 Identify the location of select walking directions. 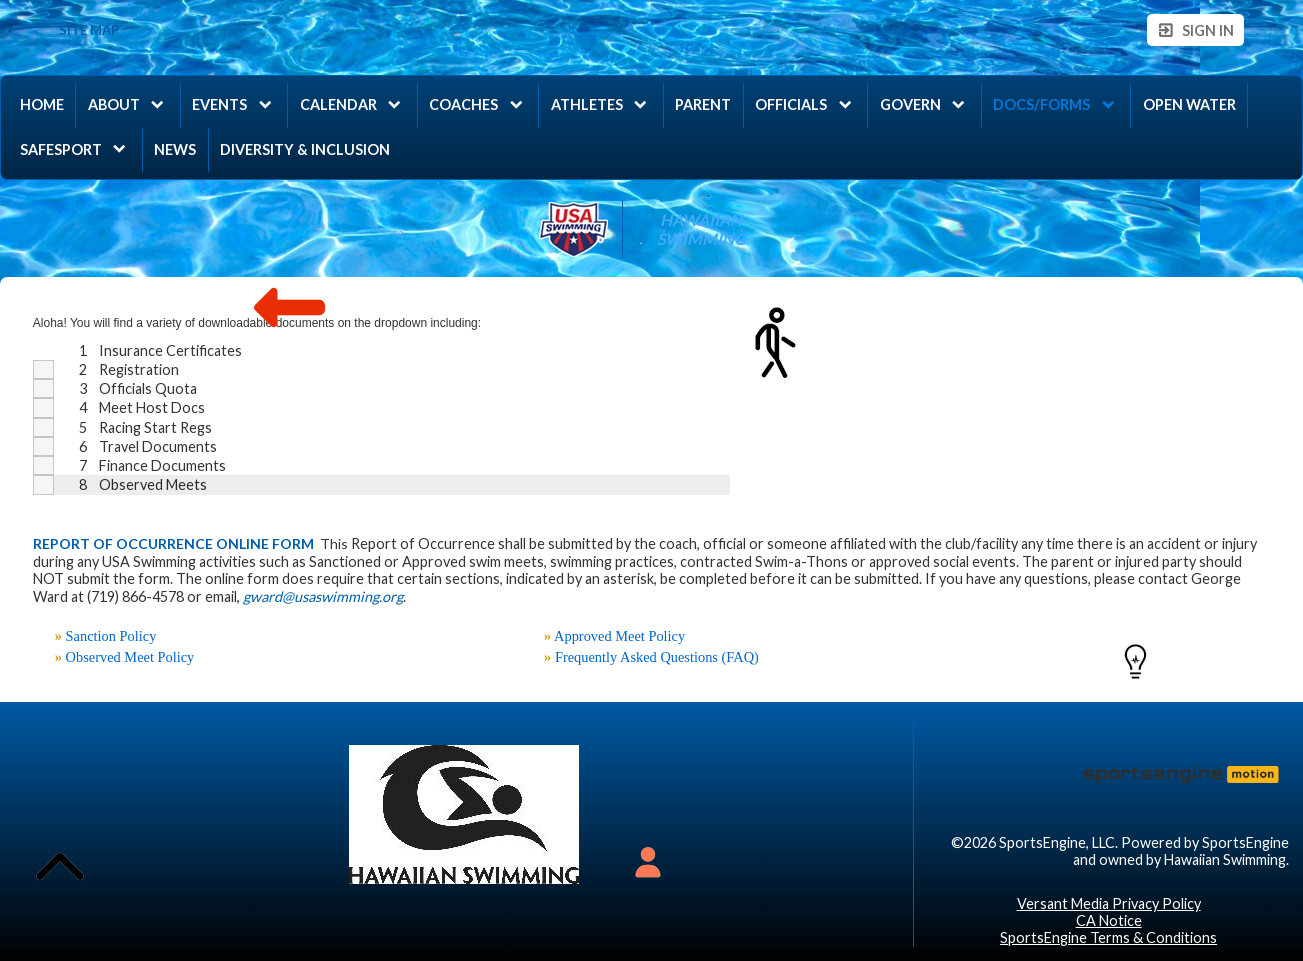
(776, 342).